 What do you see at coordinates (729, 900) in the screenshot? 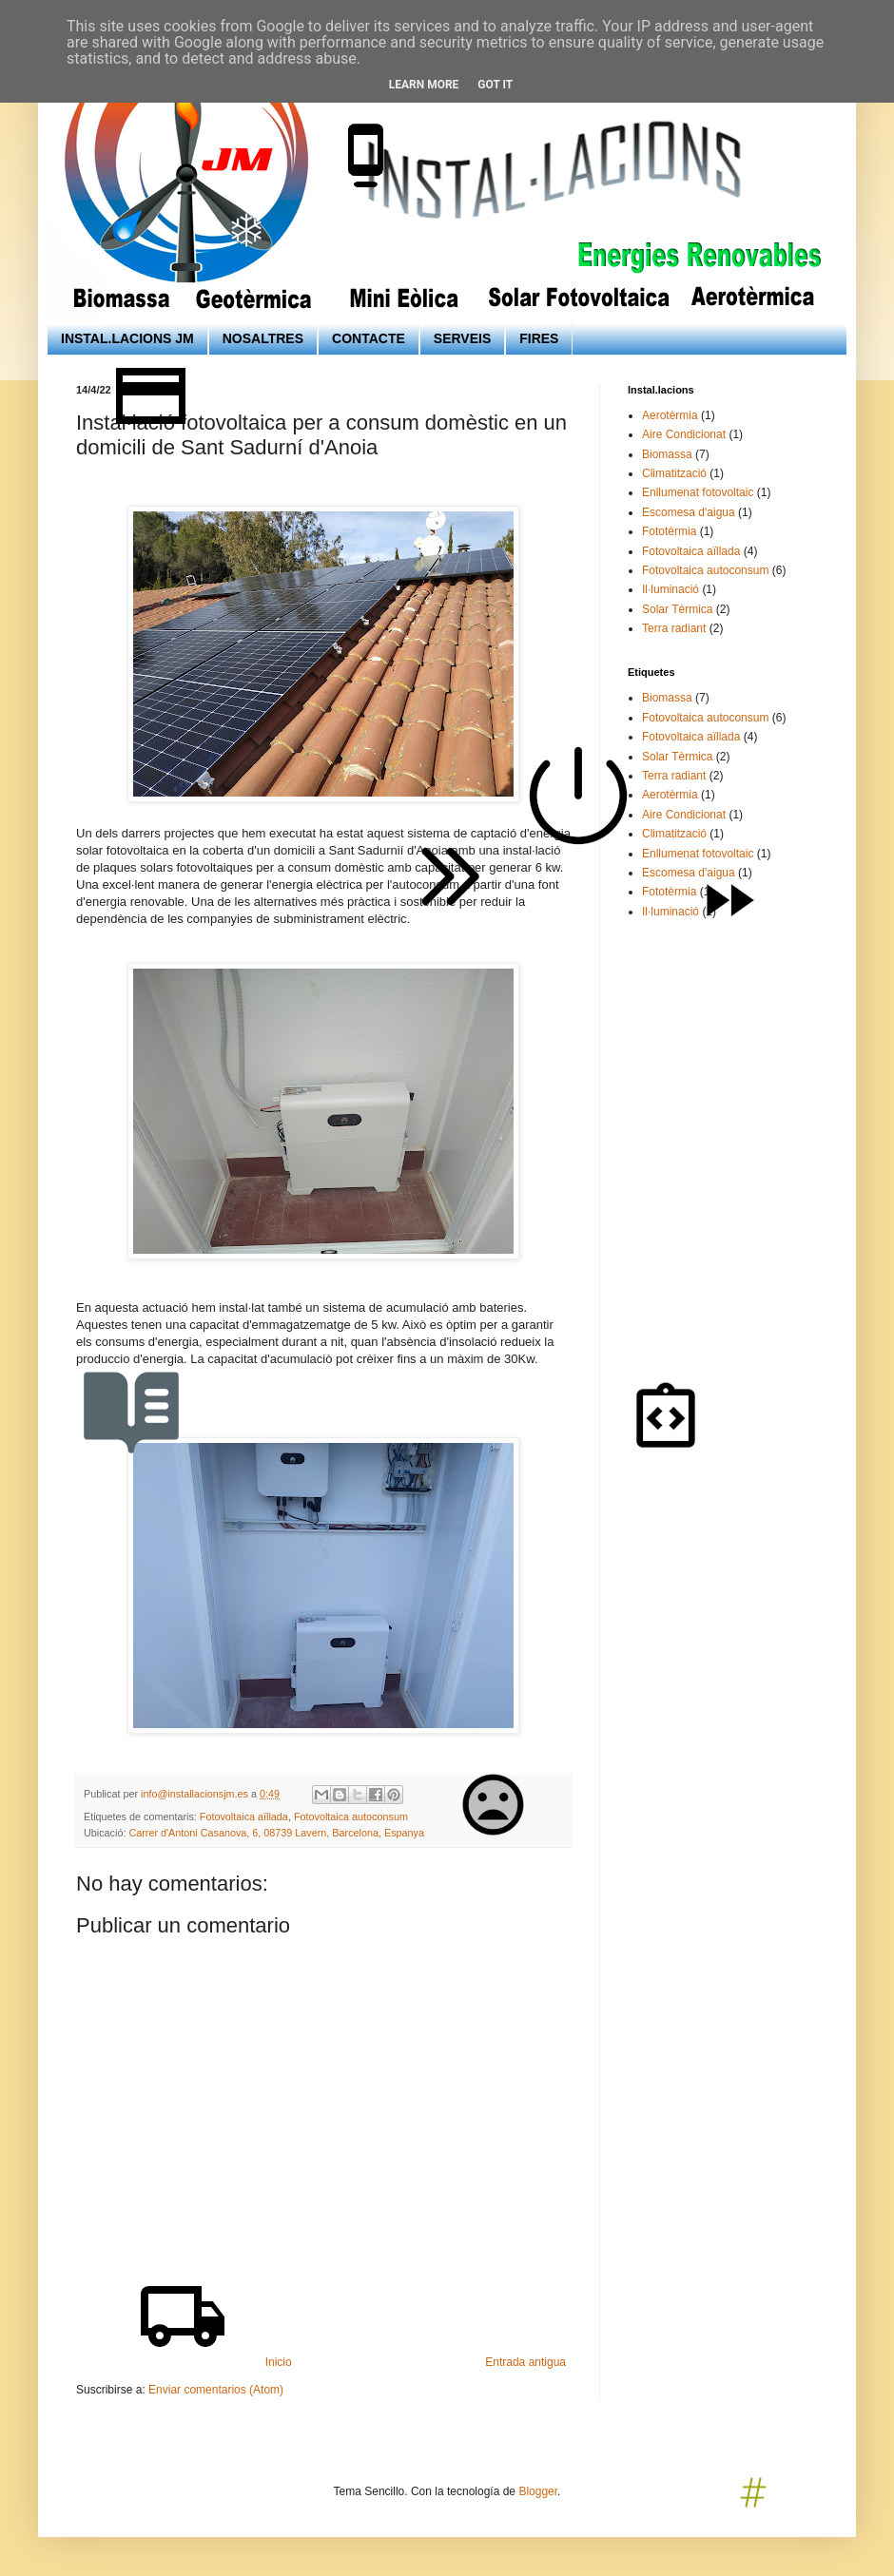
I see `skip forward in media playback` at bounding box center [729, 900].